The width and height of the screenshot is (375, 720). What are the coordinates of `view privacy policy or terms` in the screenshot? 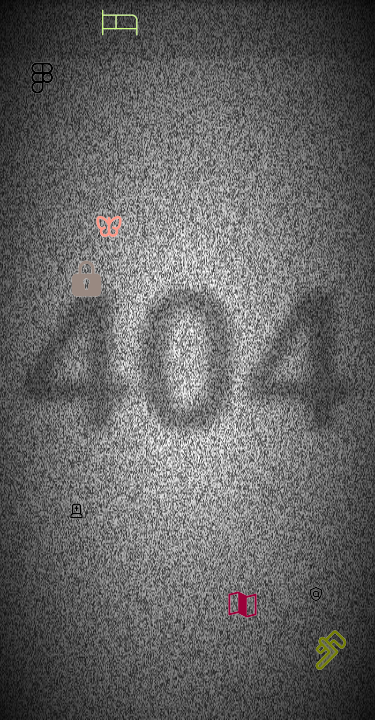 It's located at (316, 594).